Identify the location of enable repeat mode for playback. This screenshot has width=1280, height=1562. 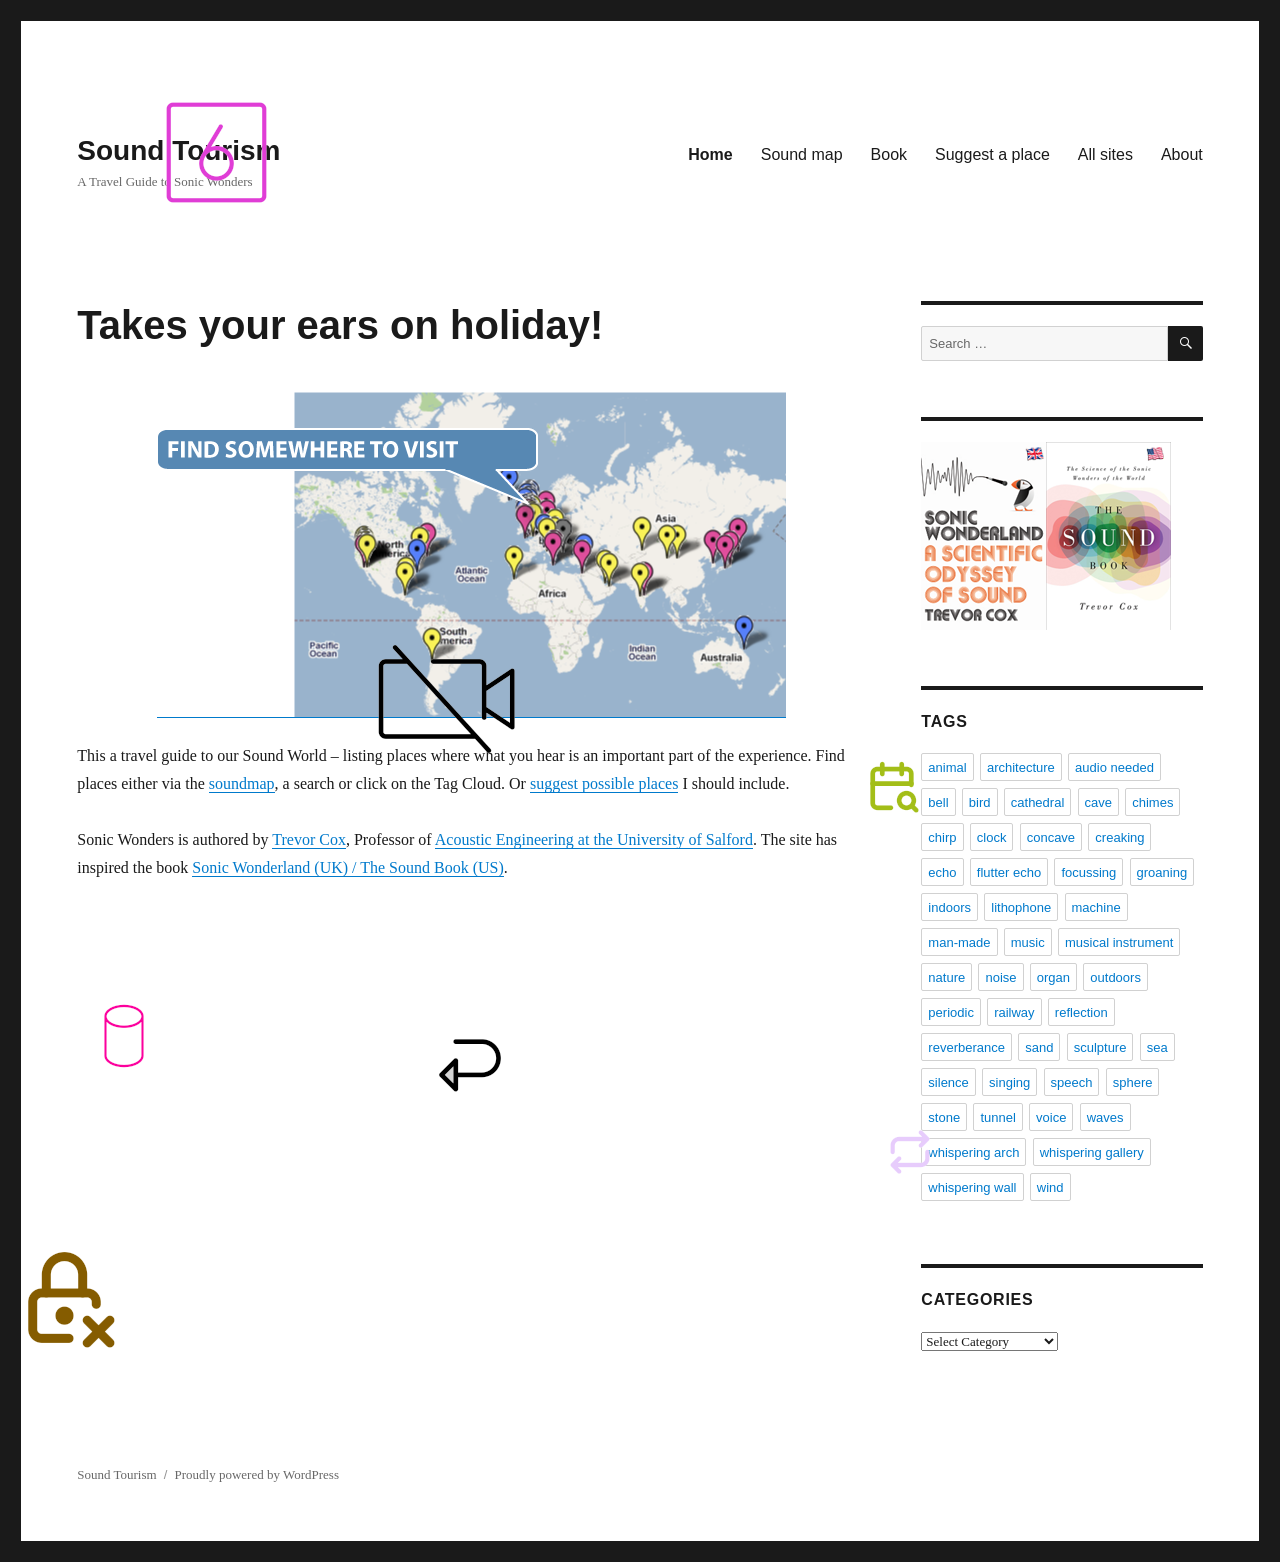
(910, 1152).